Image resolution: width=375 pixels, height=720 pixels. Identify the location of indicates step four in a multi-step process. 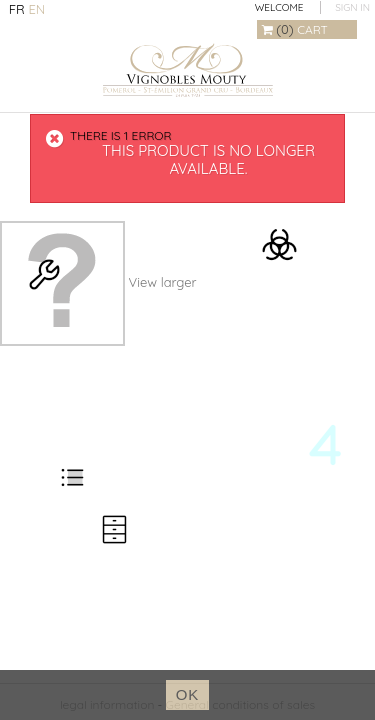
(326, 445).